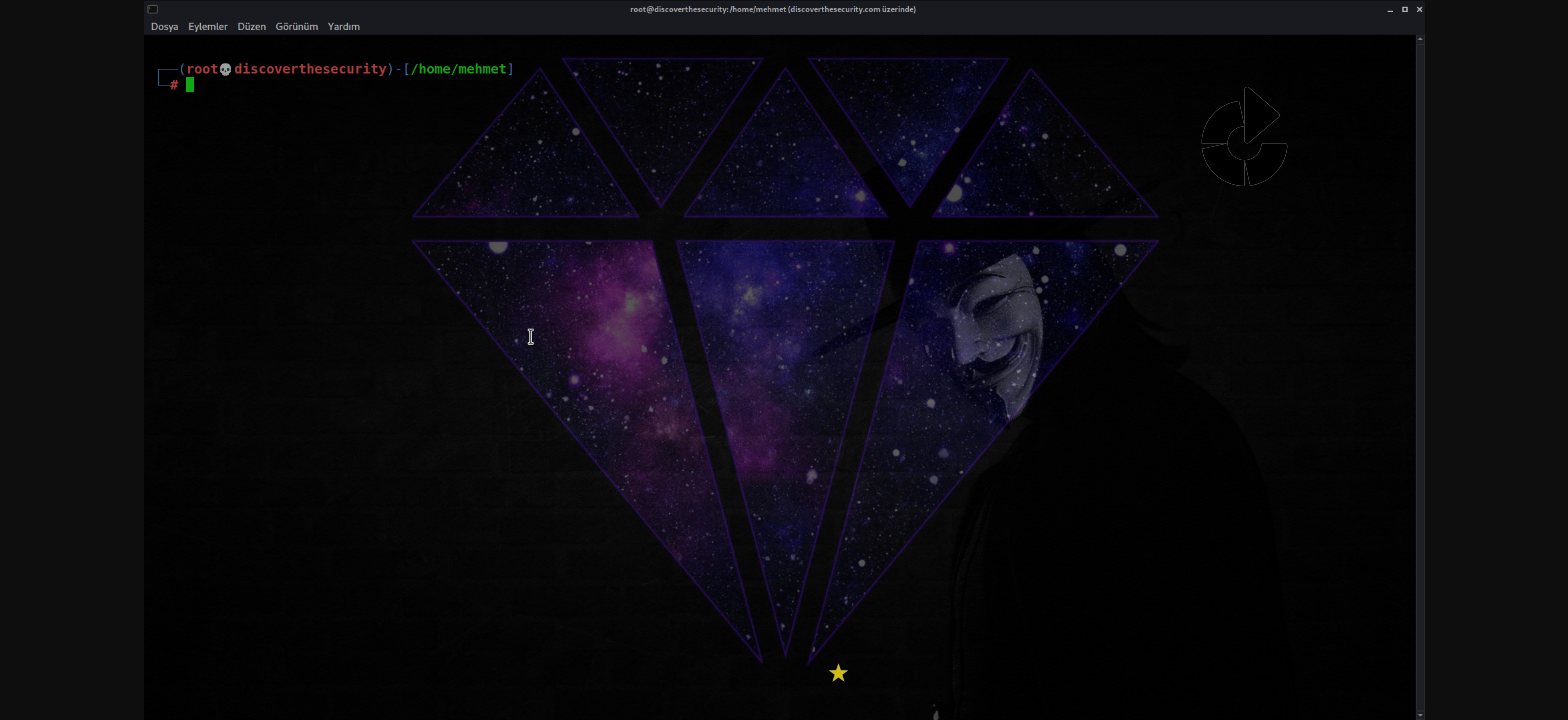 The height and width of the screenshot is (720, 1568). I want to click on Atlassian Bamboo continuous integration service, so click(1244, 136).